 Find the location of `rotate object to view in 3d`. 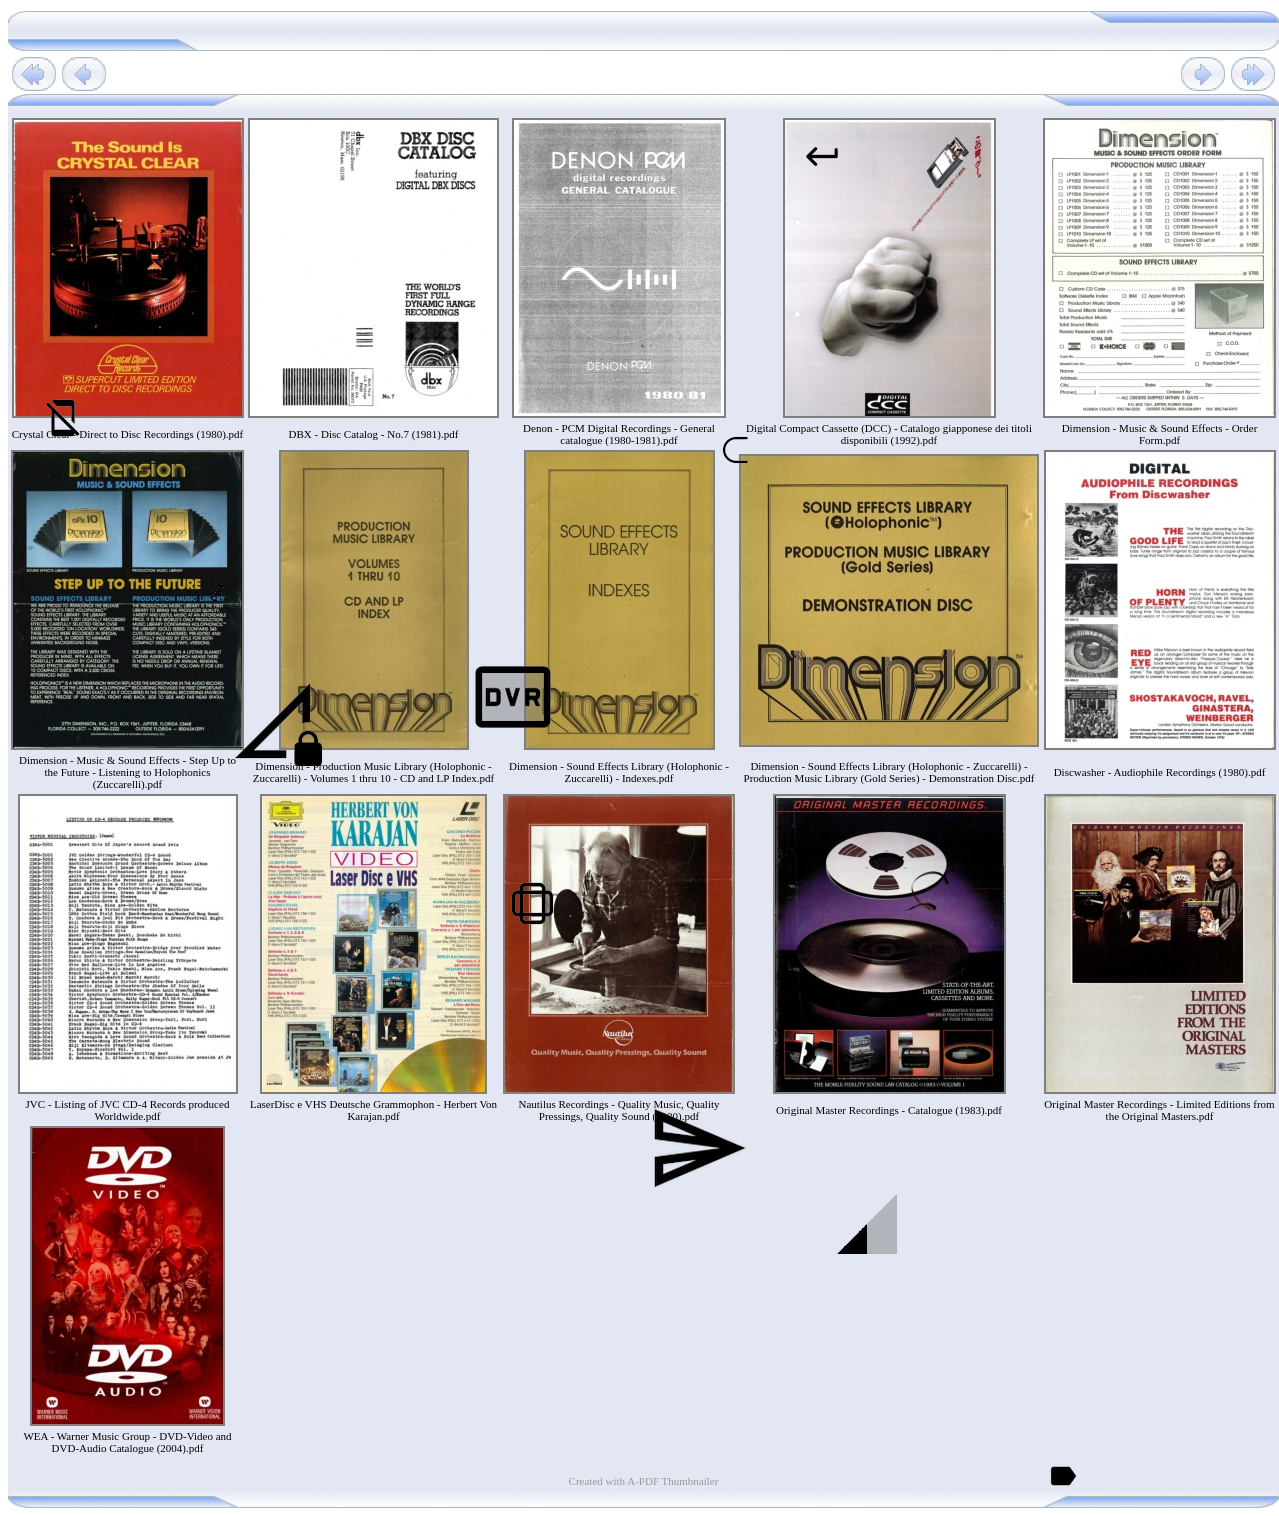

rotate object to view in 3d is located at coordinates (218, 593).